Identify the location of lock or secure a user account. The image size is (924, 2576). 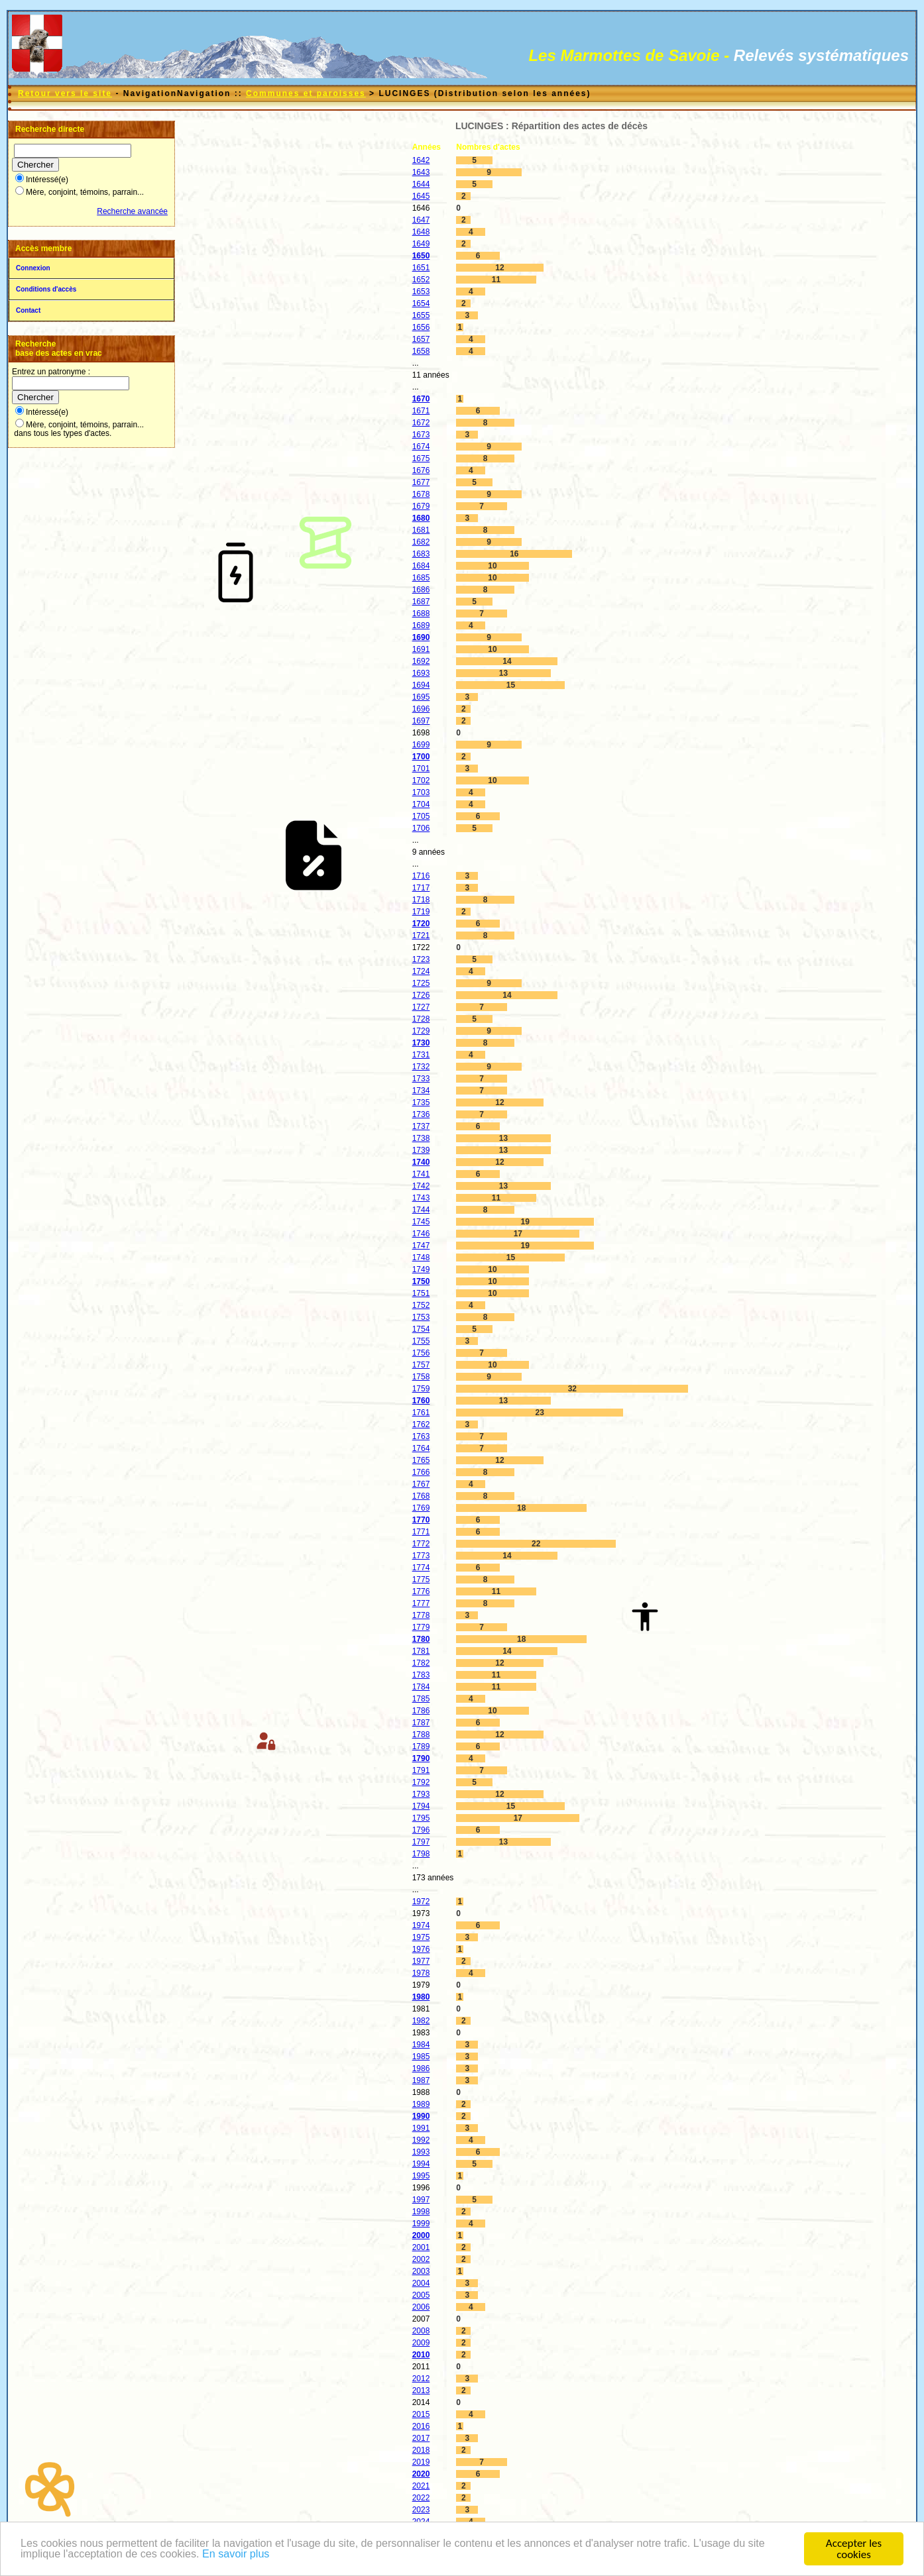
(266, 1741).